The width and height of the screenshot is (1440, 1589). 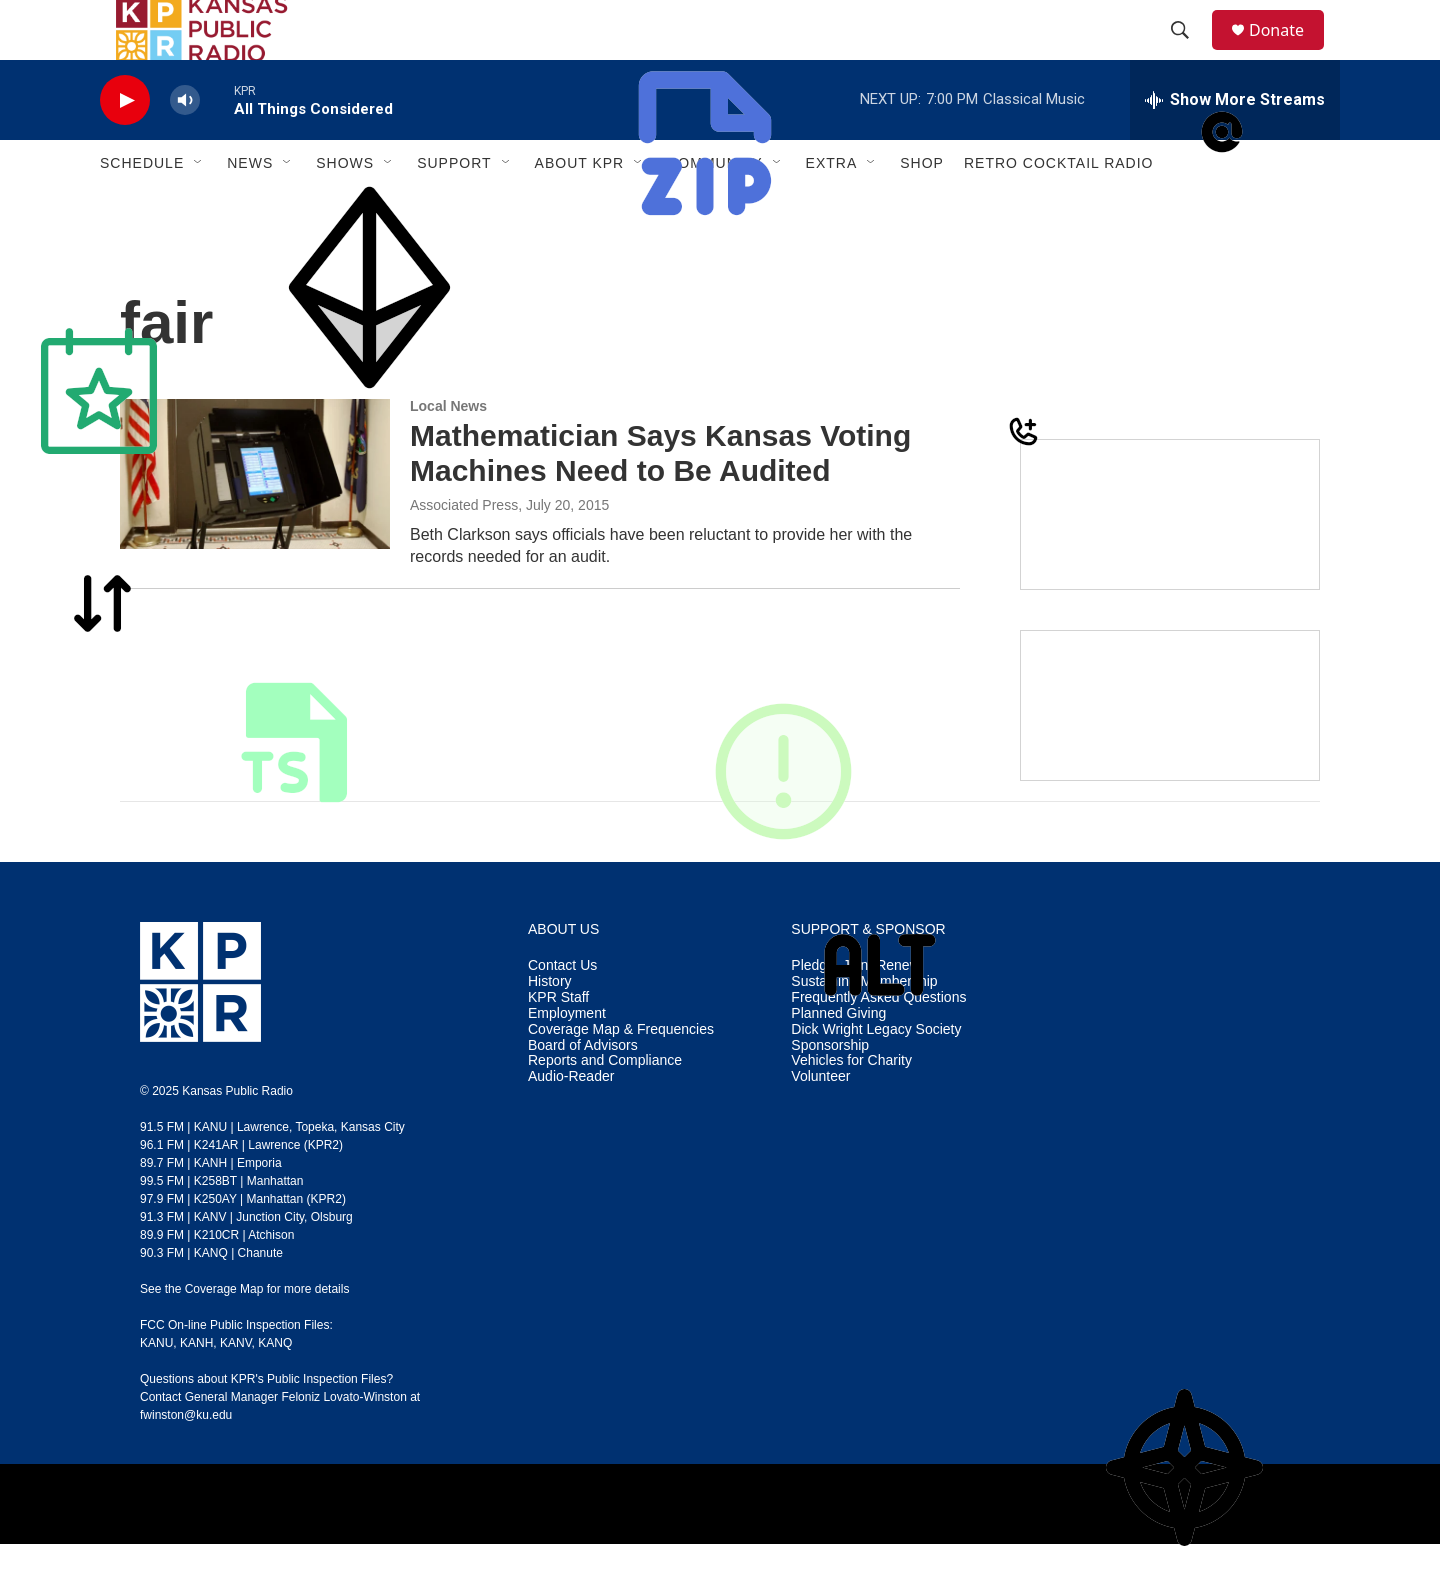 I want to click on view compass or navigation orientation, so click(x=1184, y=1467).